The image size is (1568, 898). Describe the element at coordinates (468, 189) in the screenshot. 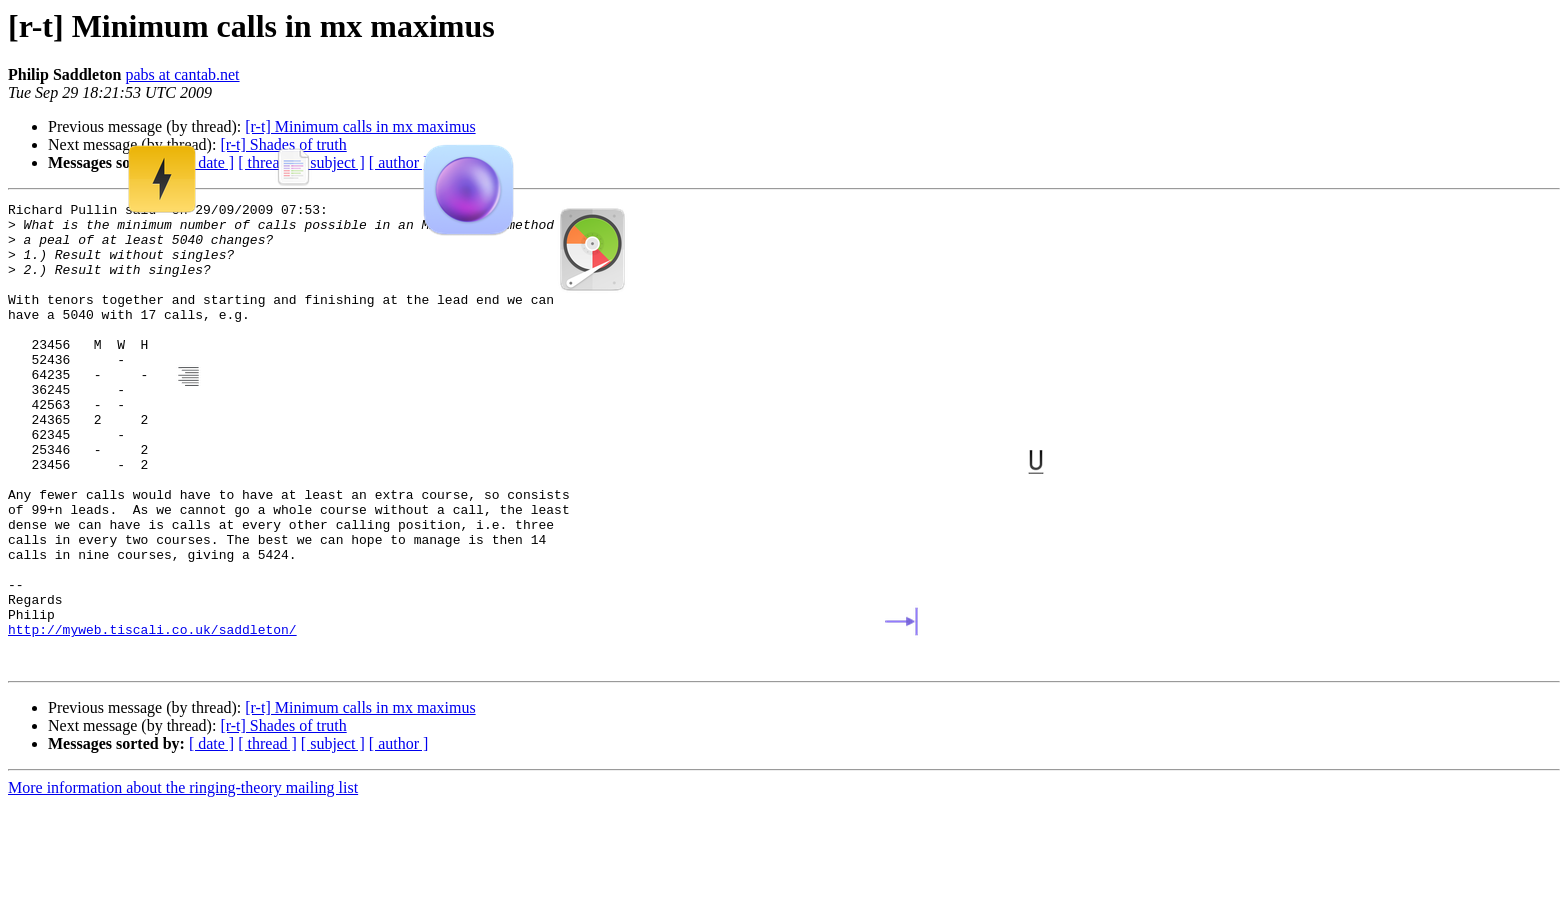

I see `open OrbStack container management app` at that location.